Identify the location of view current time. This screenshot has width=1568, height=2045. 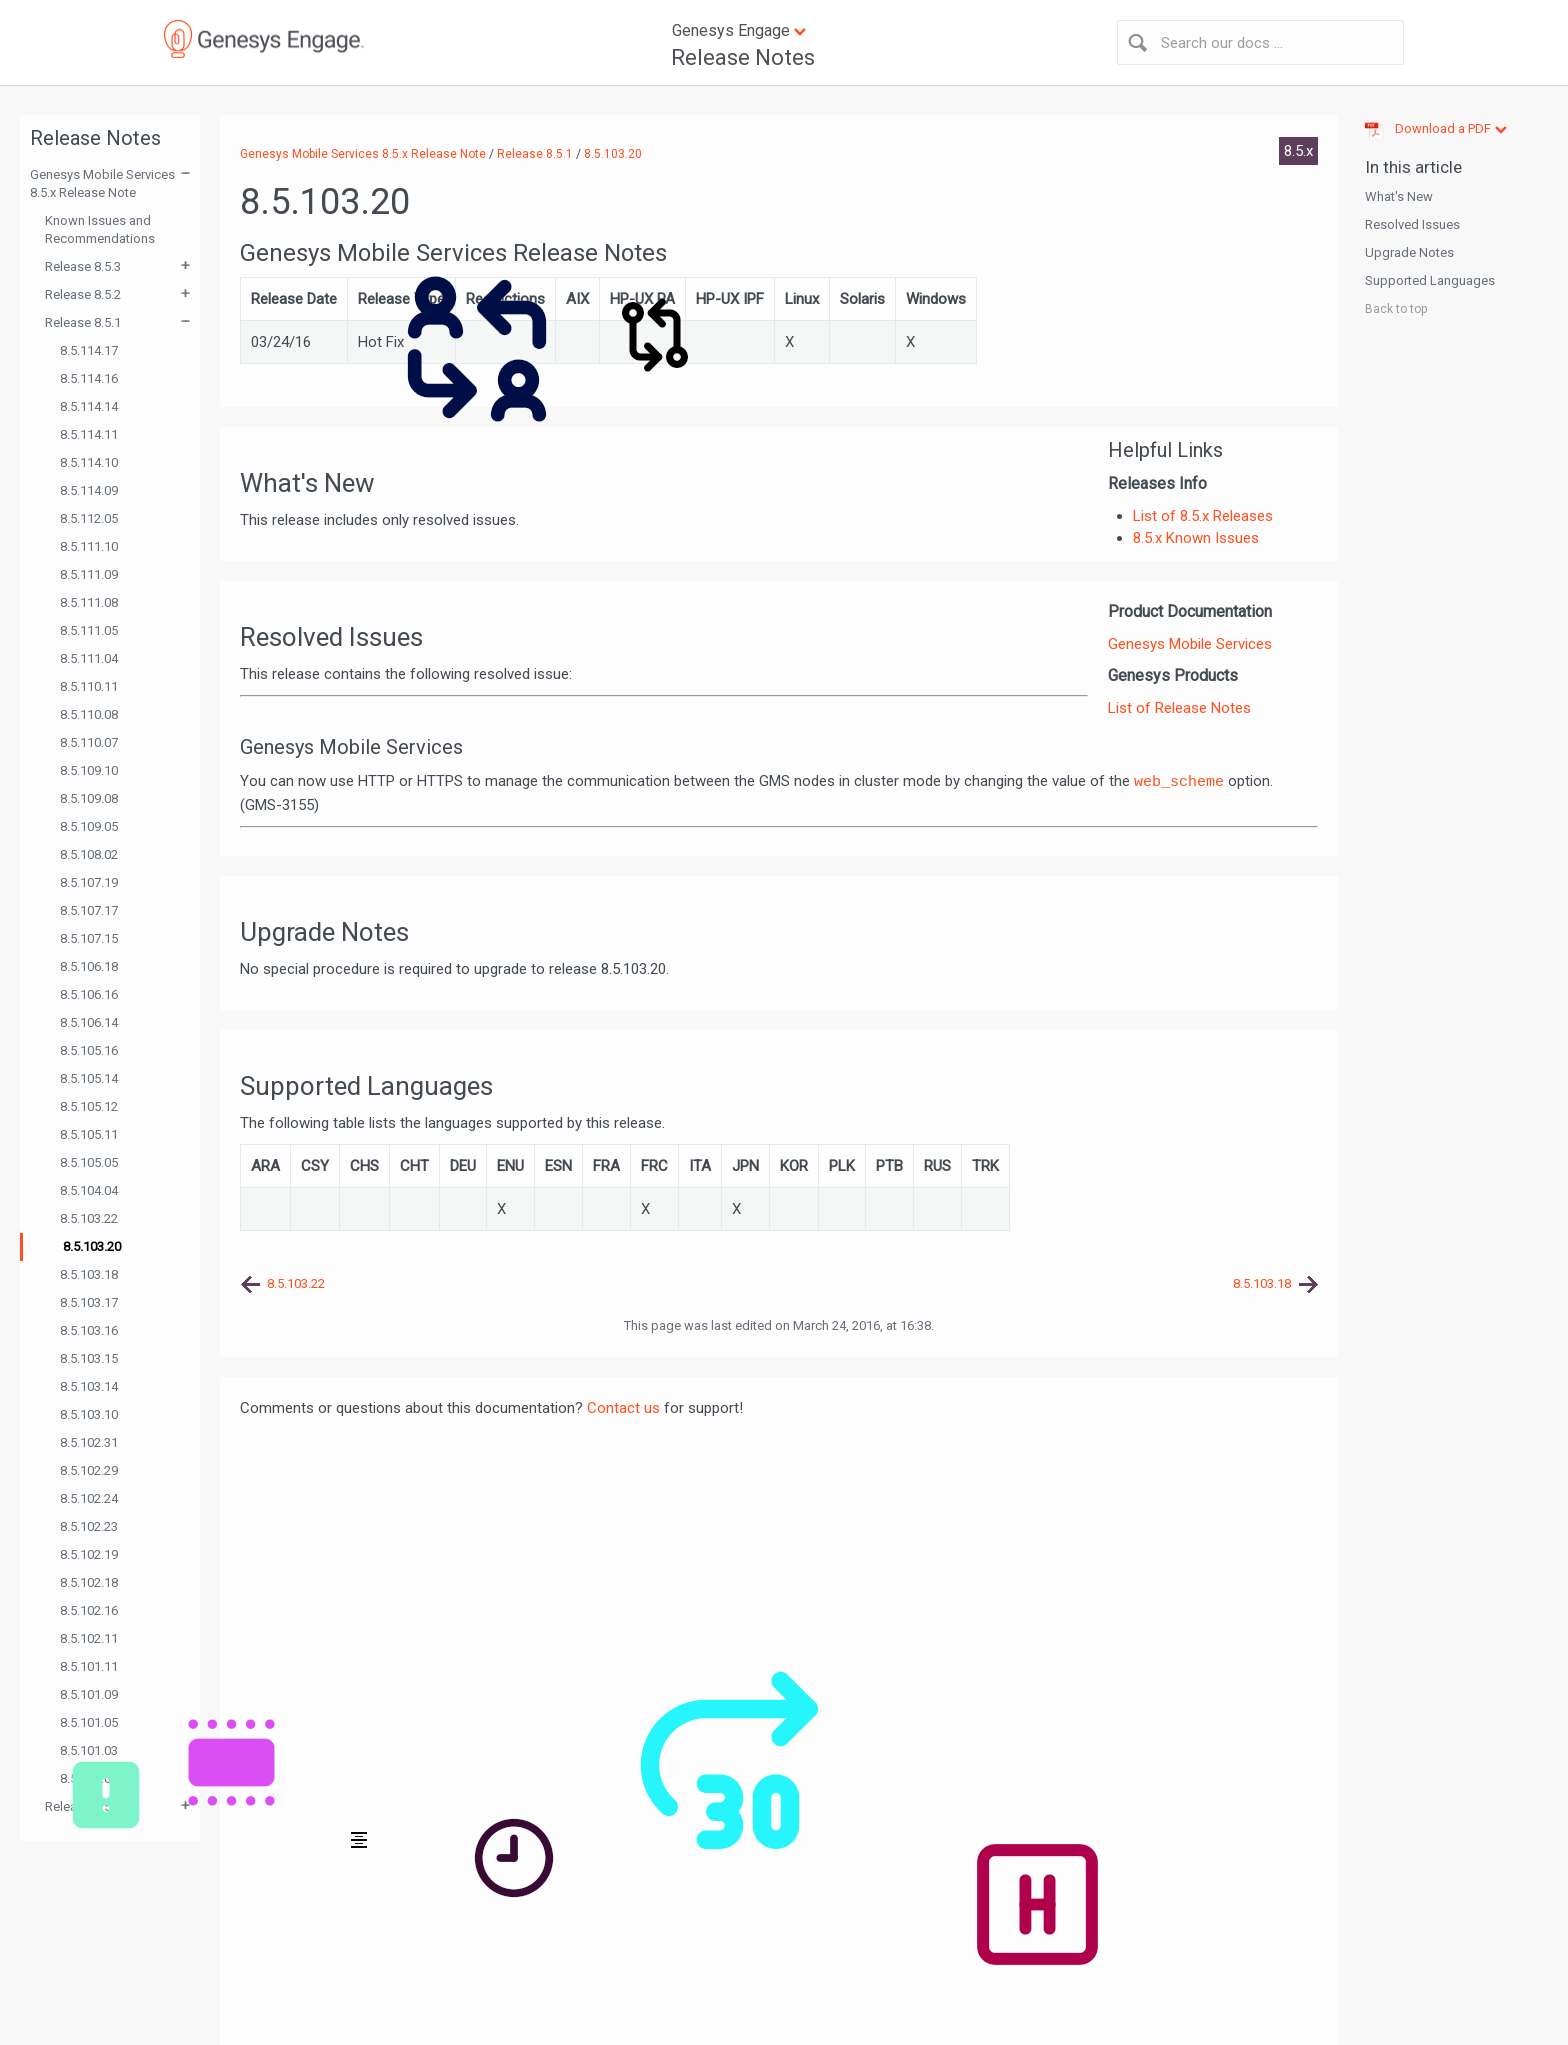
(514, 1858).